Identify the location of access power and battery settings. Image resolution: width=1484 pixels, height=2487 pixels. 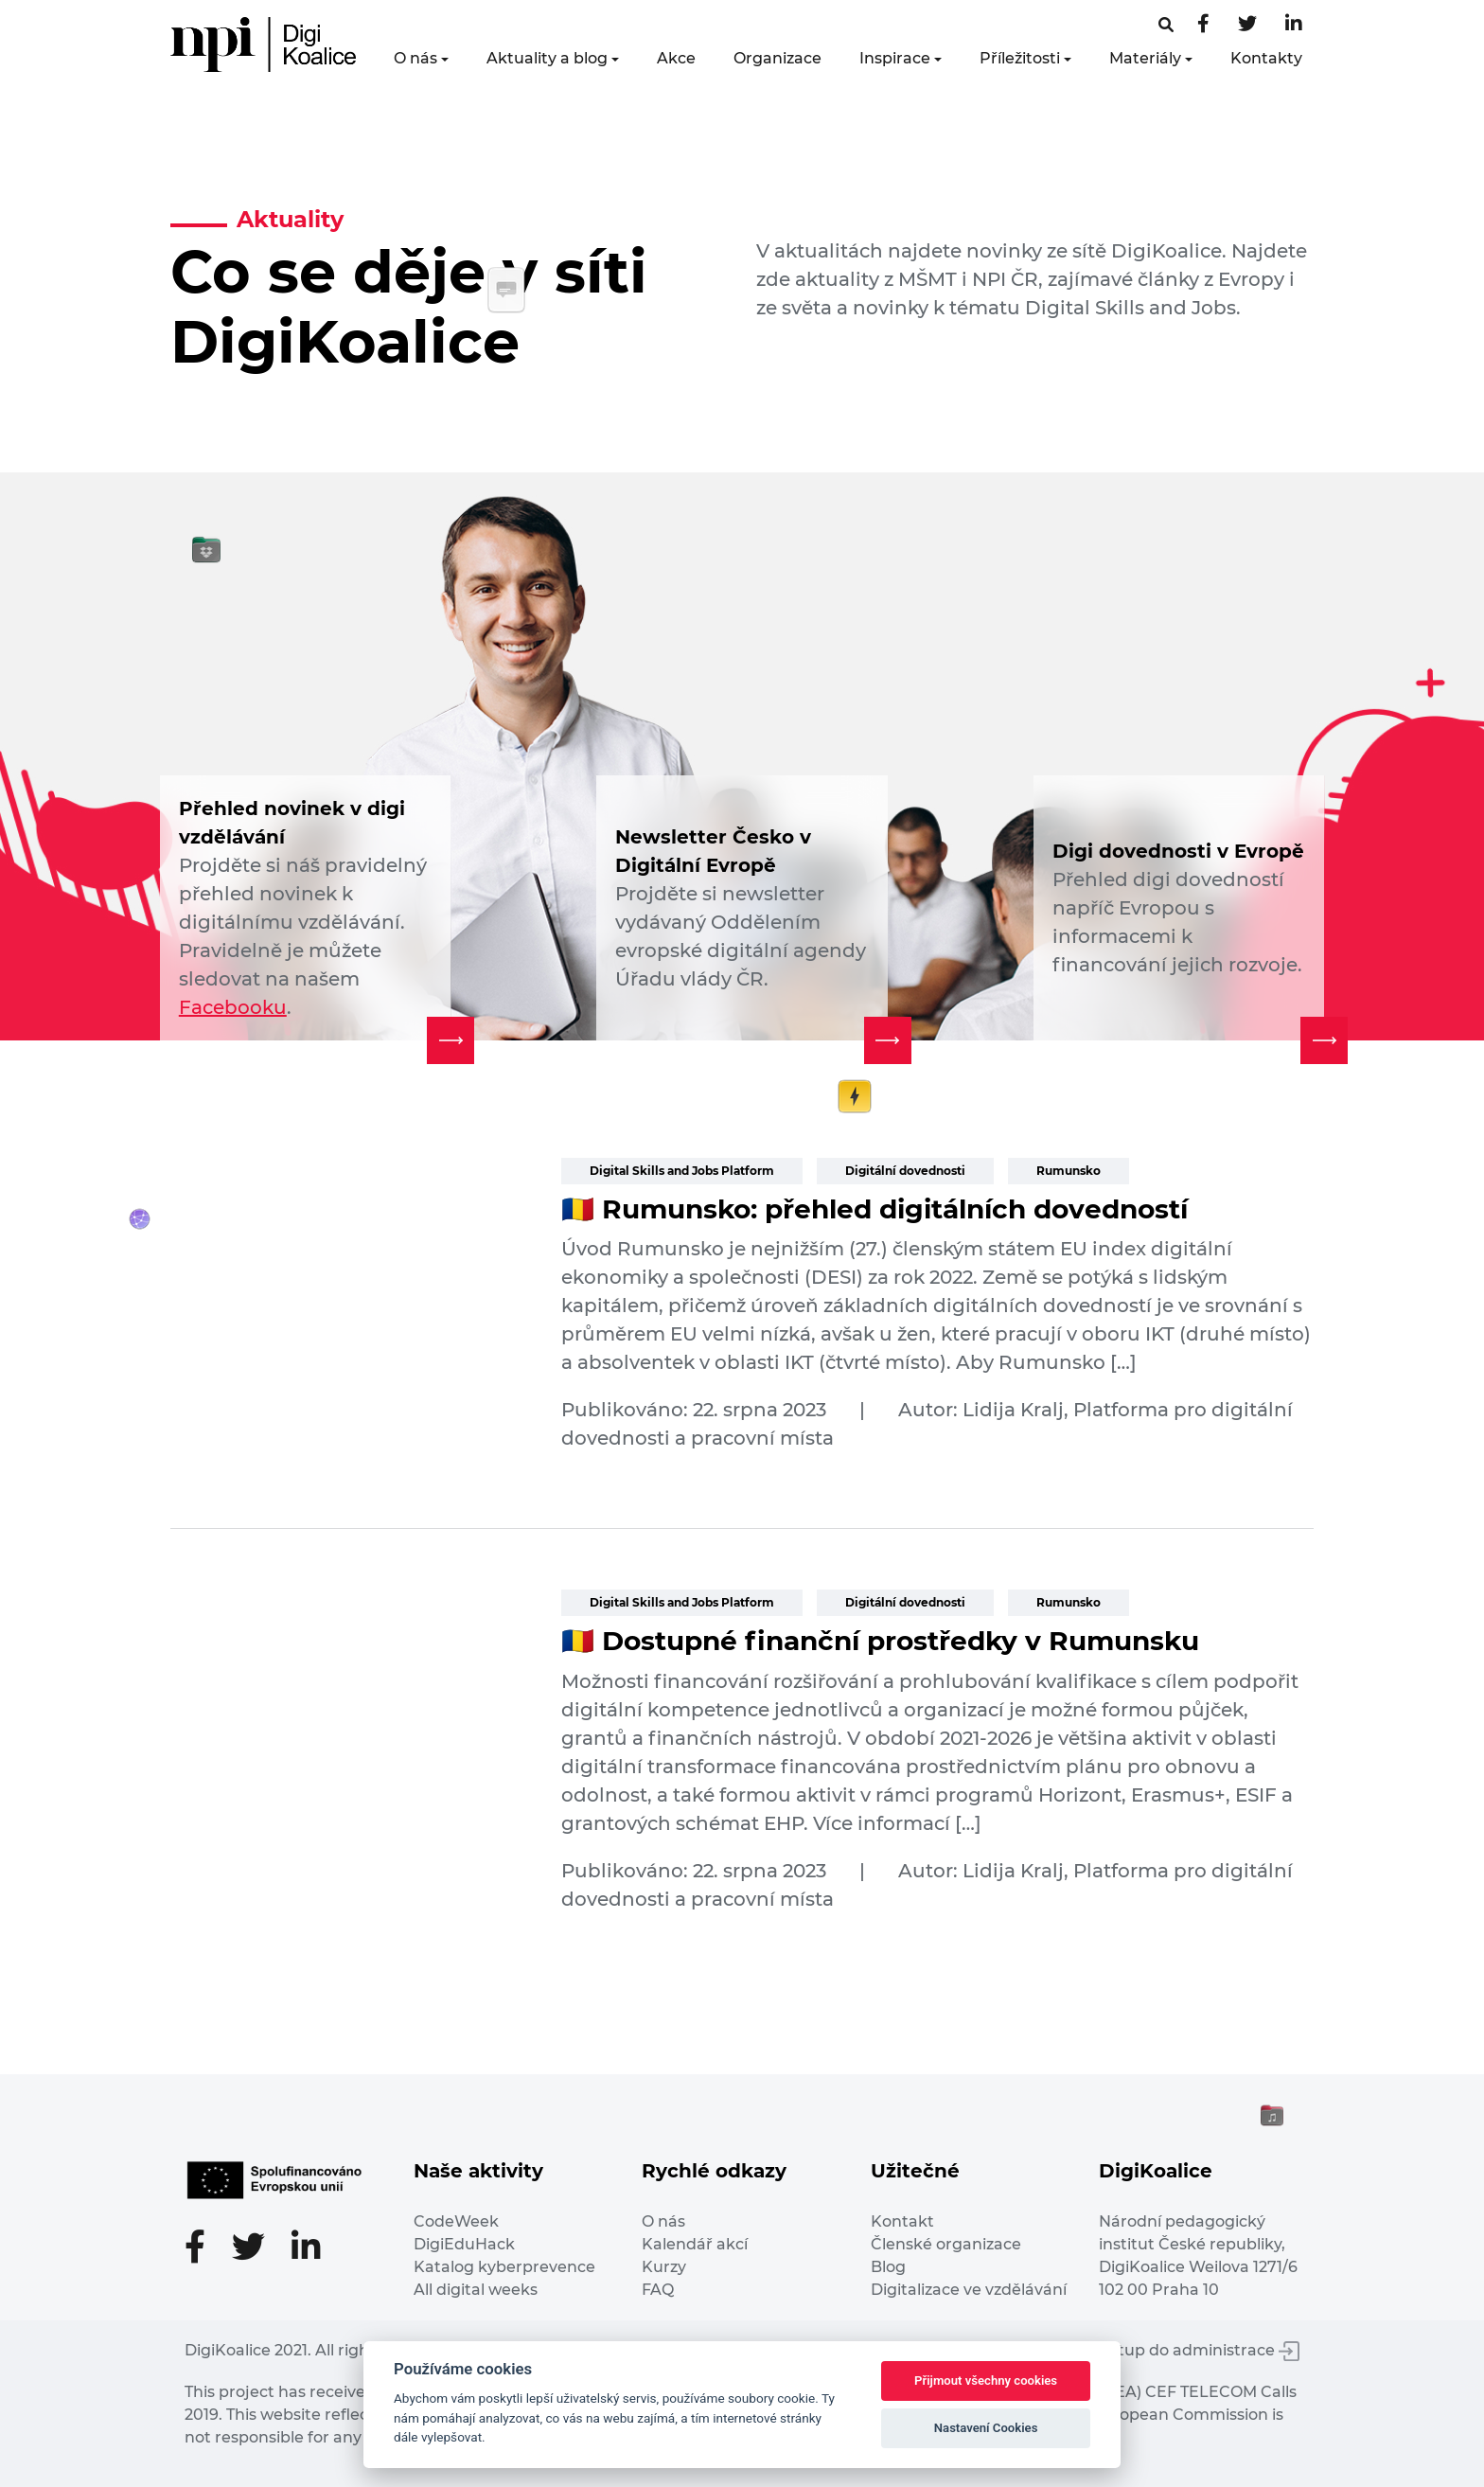
(855, 1096).